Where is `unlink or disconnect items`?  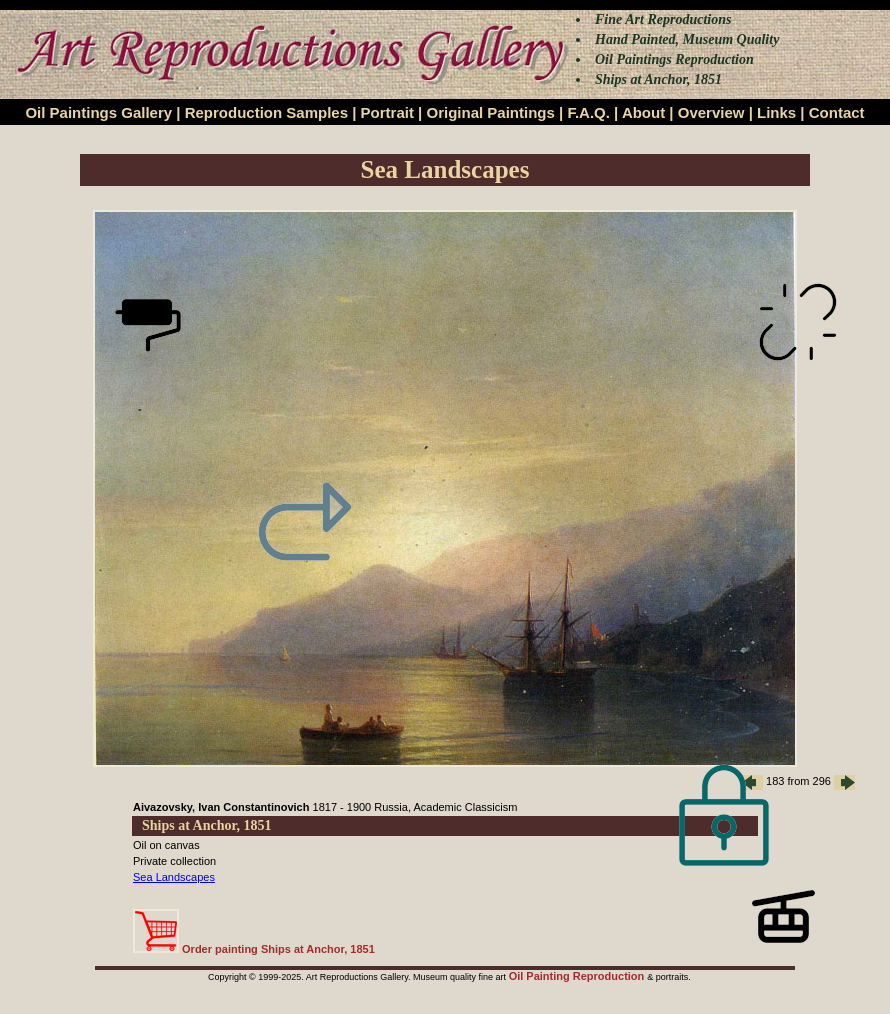
unlink or disconnect items is located at coordinates (798, 322).